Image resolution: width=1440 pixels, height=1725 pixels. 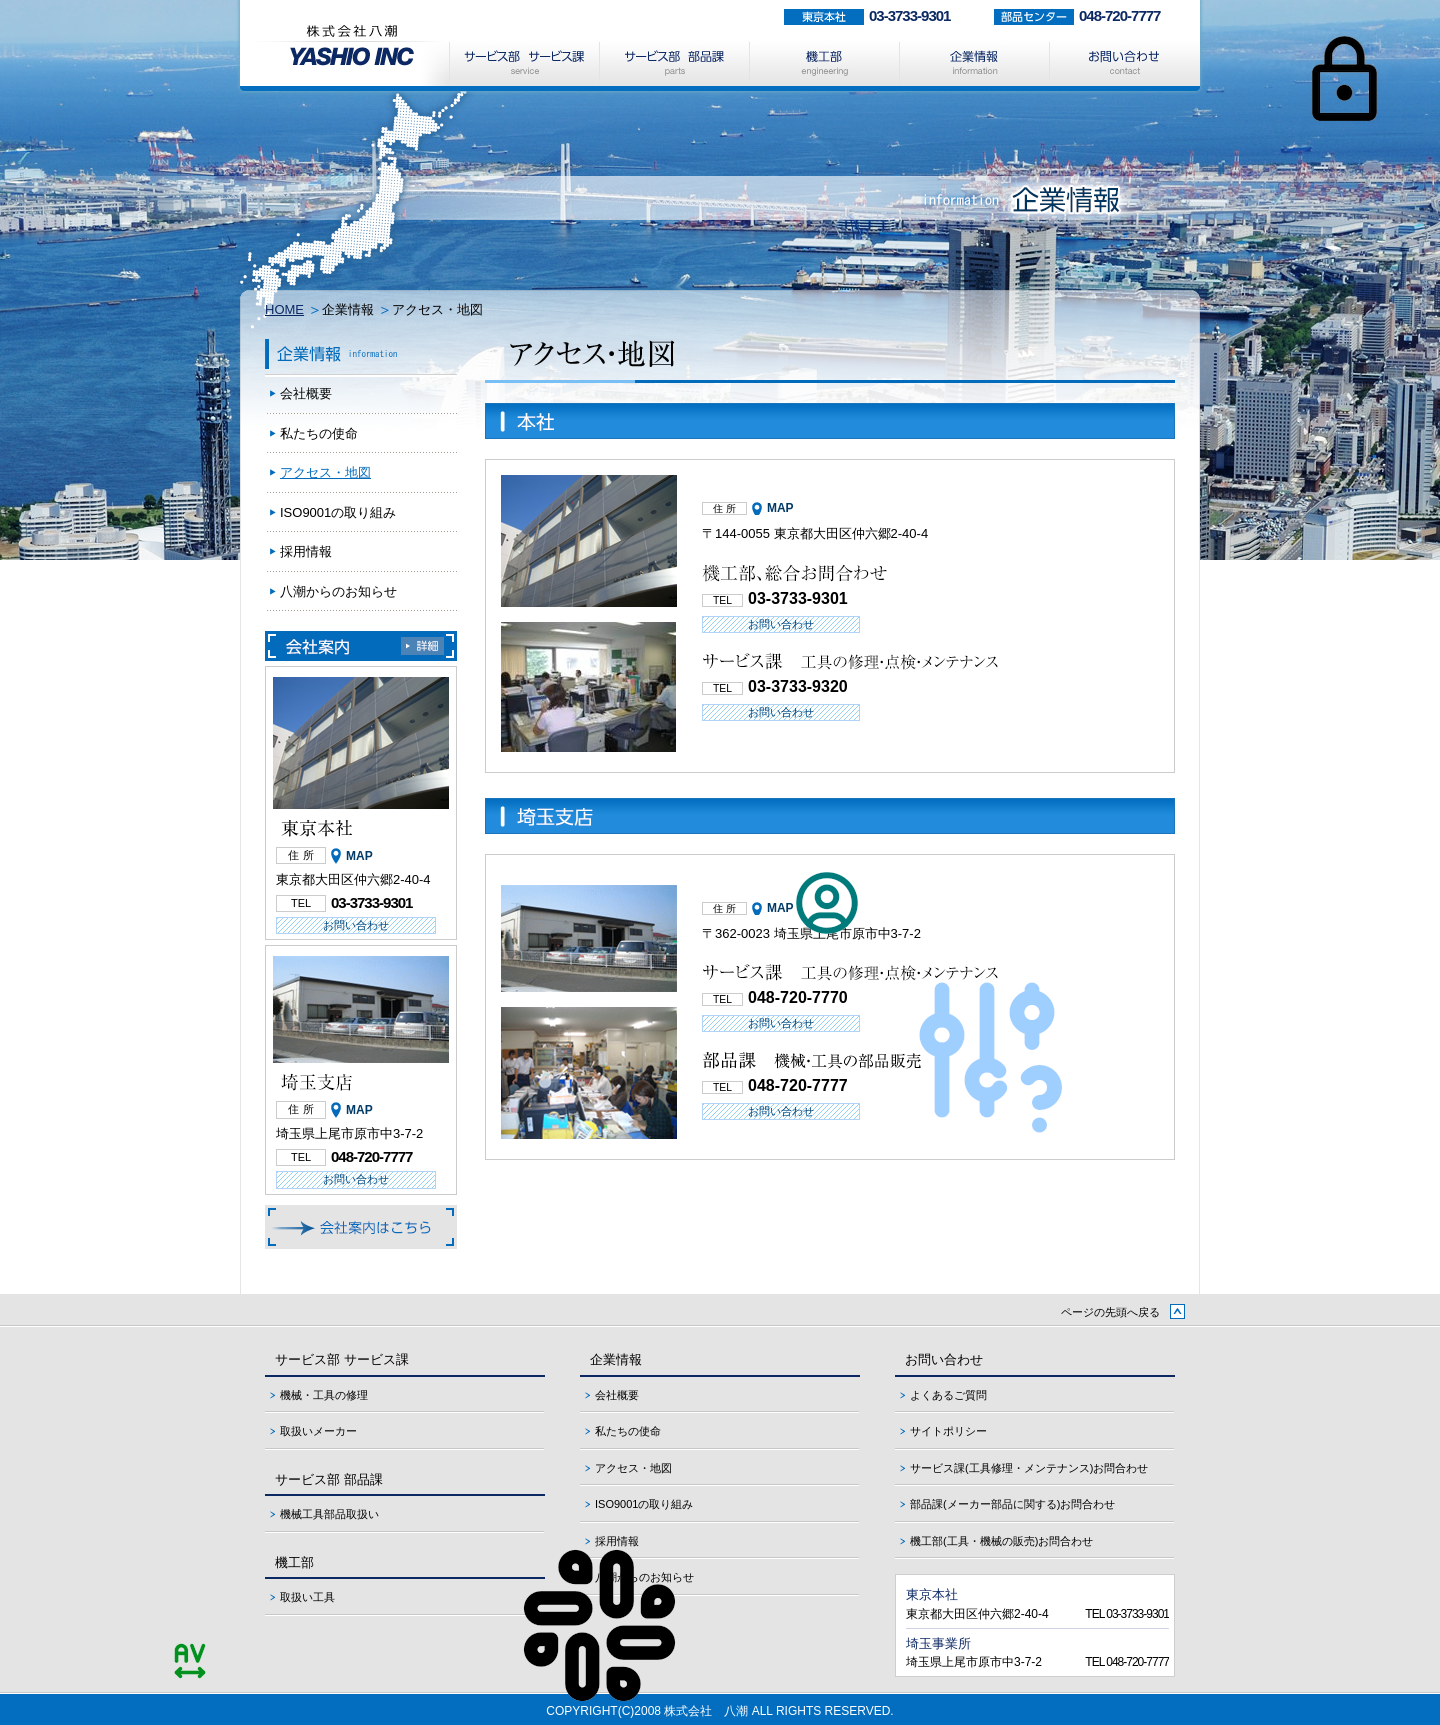 What do you see at coordinates (827, 903) in the screenshot?
I see `view your profile` at bounding box center [827, 903].